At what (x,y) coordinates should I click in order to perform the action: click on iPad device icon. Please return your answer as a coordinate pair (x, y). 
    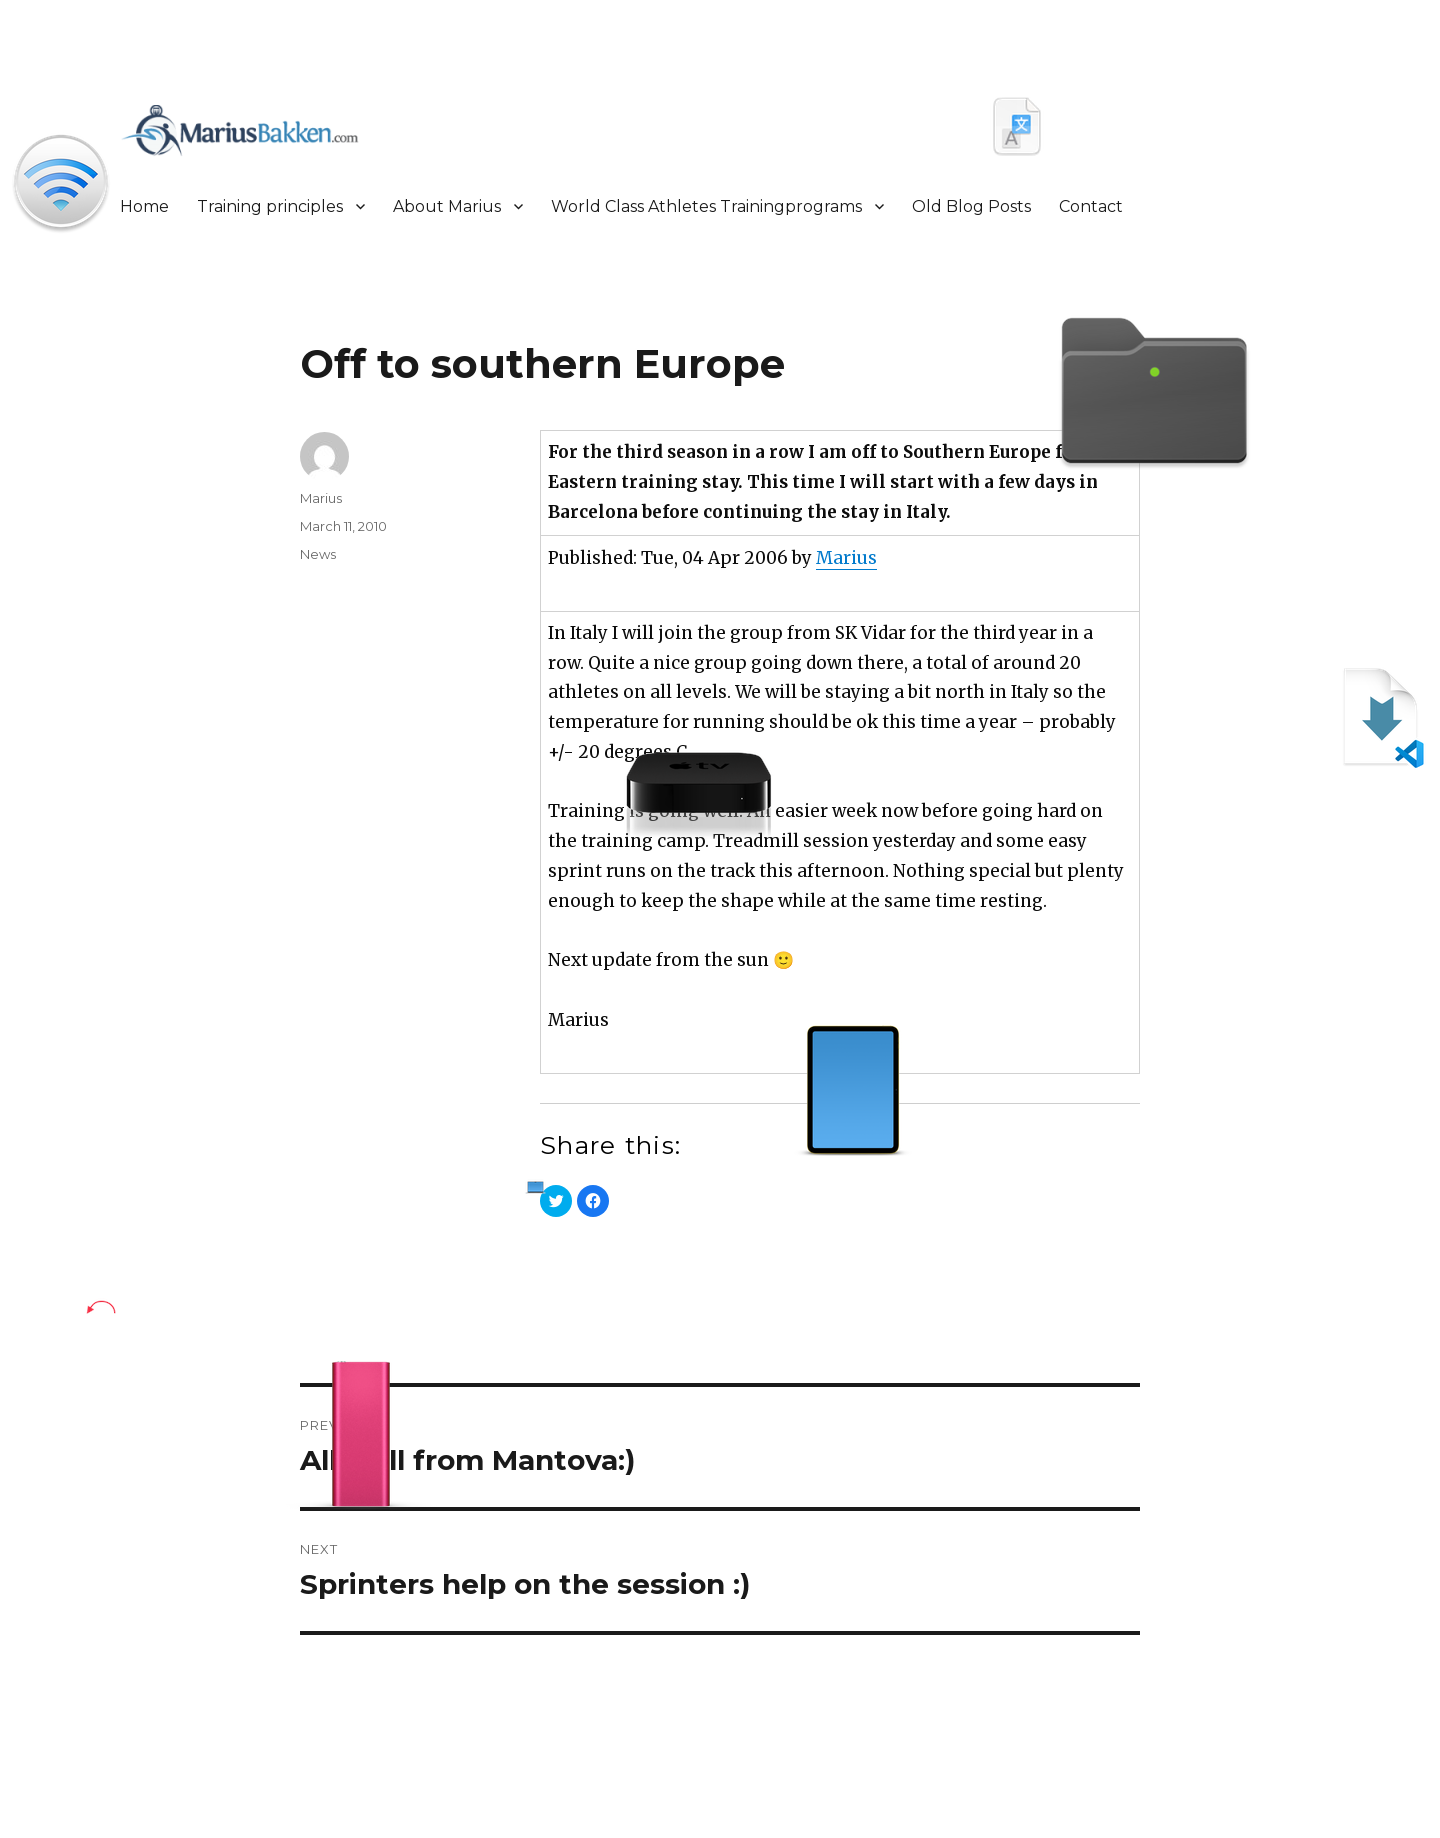
    Looking at the image, I should click on (853, 1091).